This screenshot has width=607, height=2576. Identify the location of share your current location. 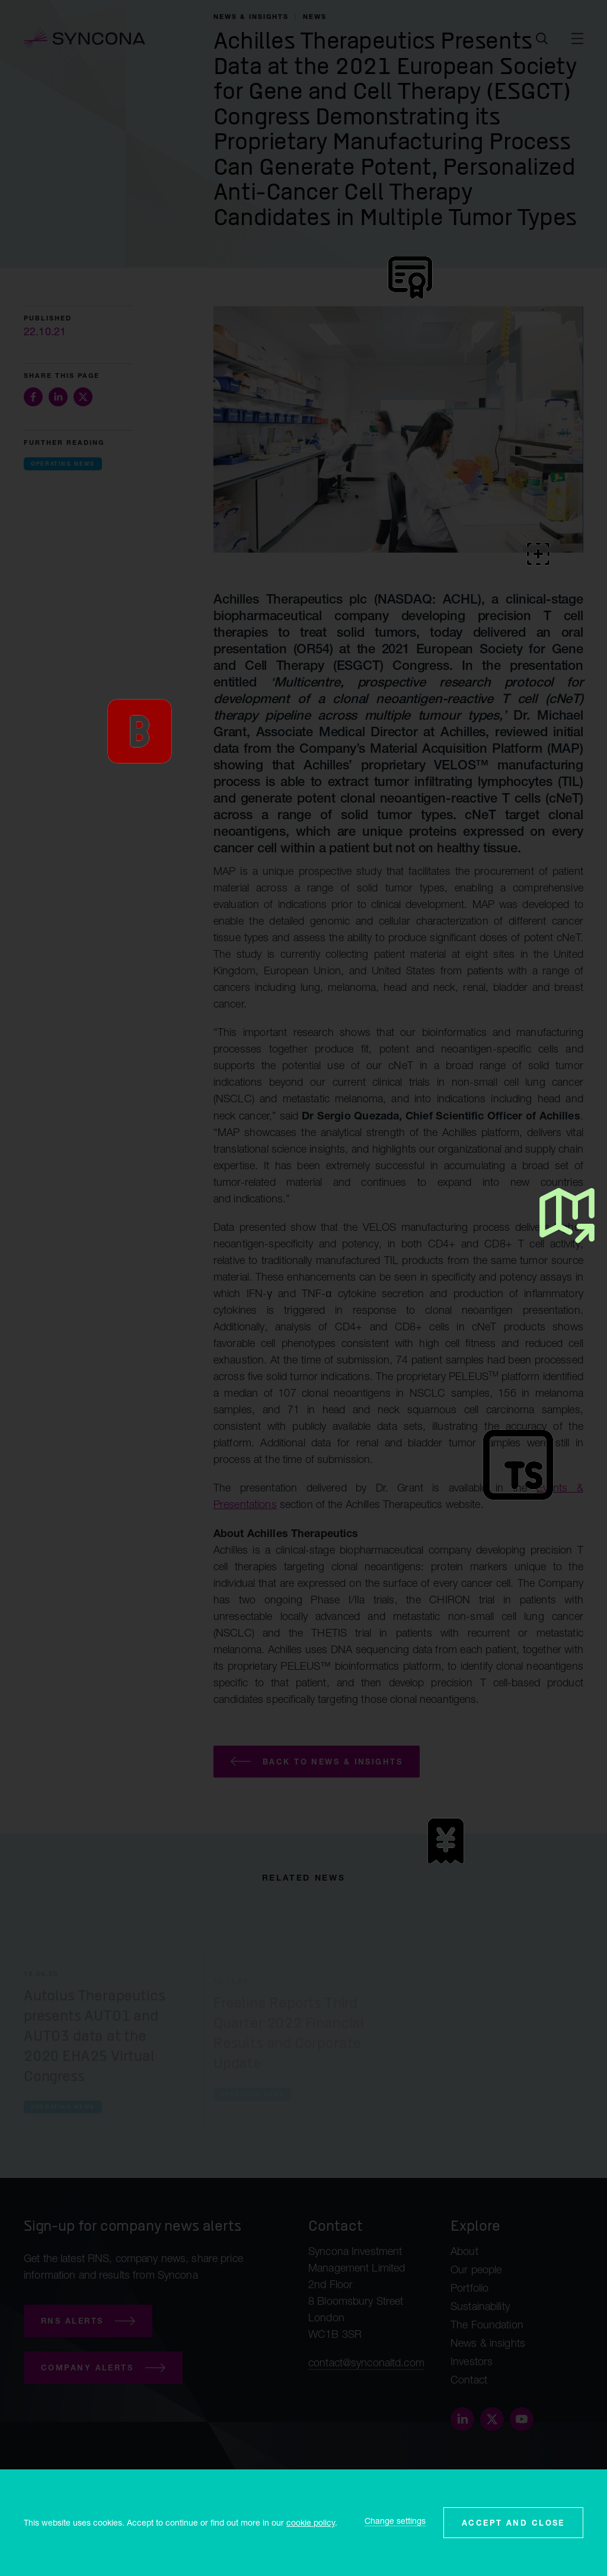
(567, 1212).